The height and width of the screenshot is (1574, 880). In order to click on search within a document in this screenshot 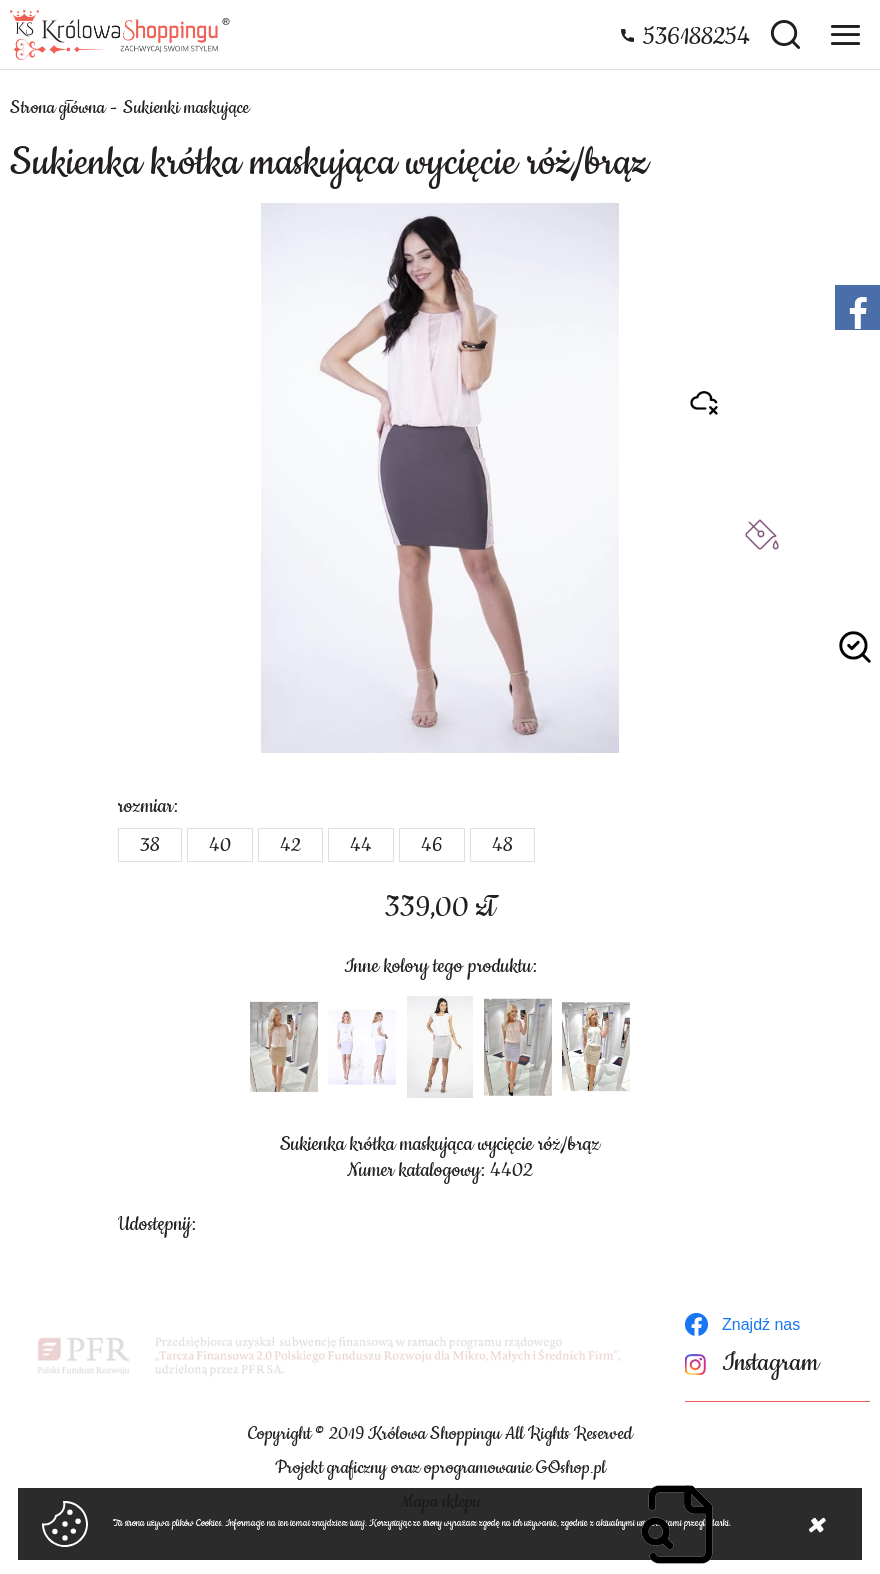, I will do `click(680, 1524)`.